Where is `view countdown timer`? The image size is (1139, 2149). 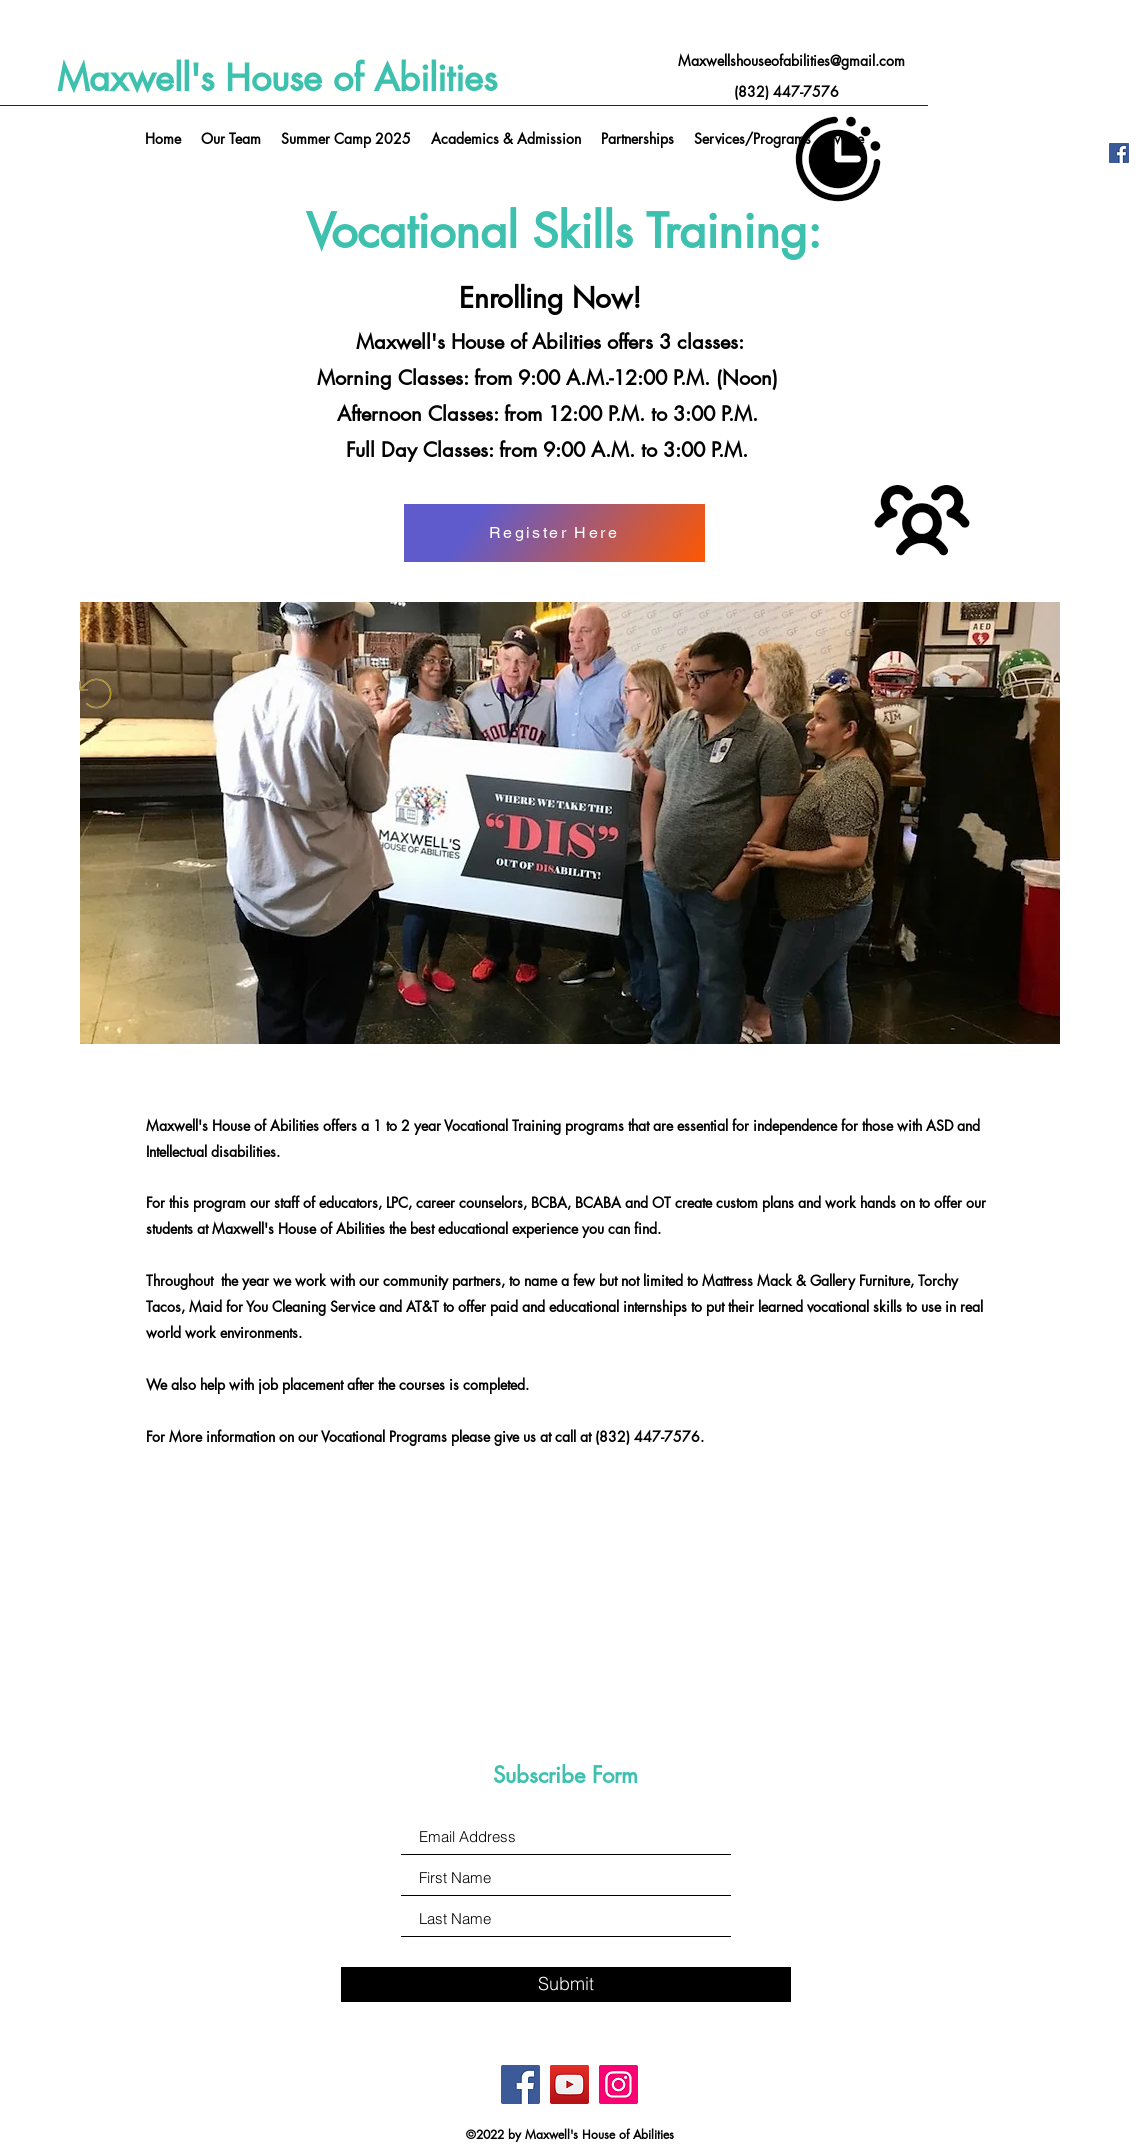
view countdown timer is located at coordinates (838, 159).